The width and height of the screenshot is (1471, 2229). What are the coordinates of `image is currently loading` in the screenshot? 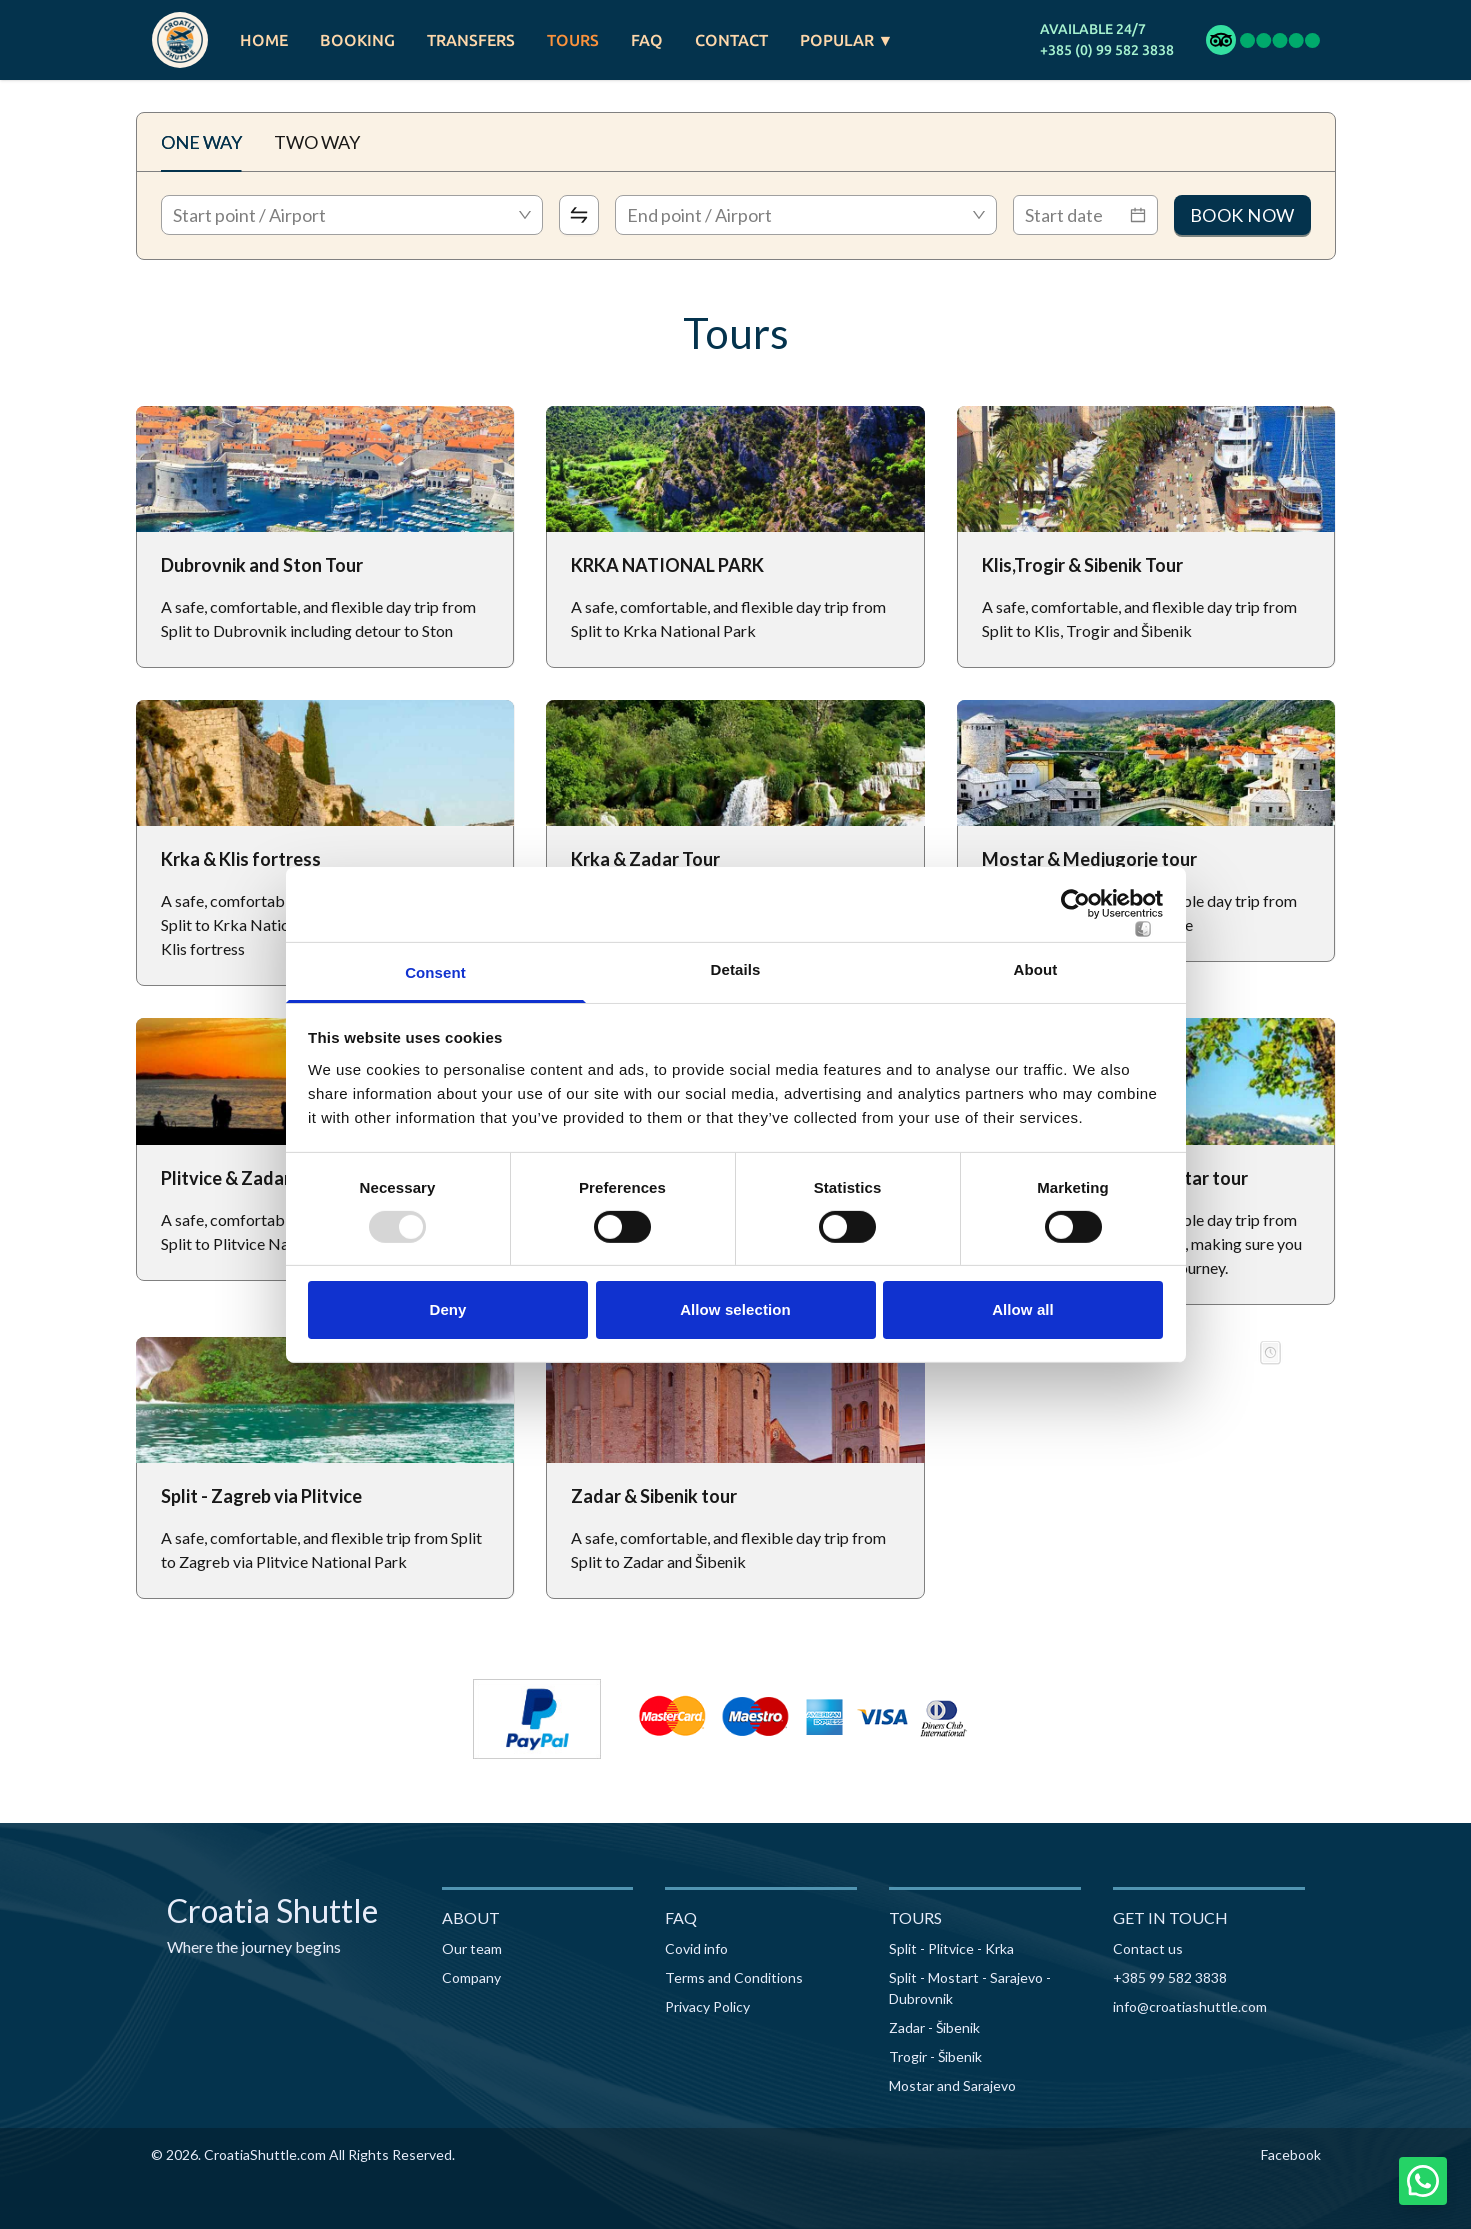 It's located at (1270, 1352).